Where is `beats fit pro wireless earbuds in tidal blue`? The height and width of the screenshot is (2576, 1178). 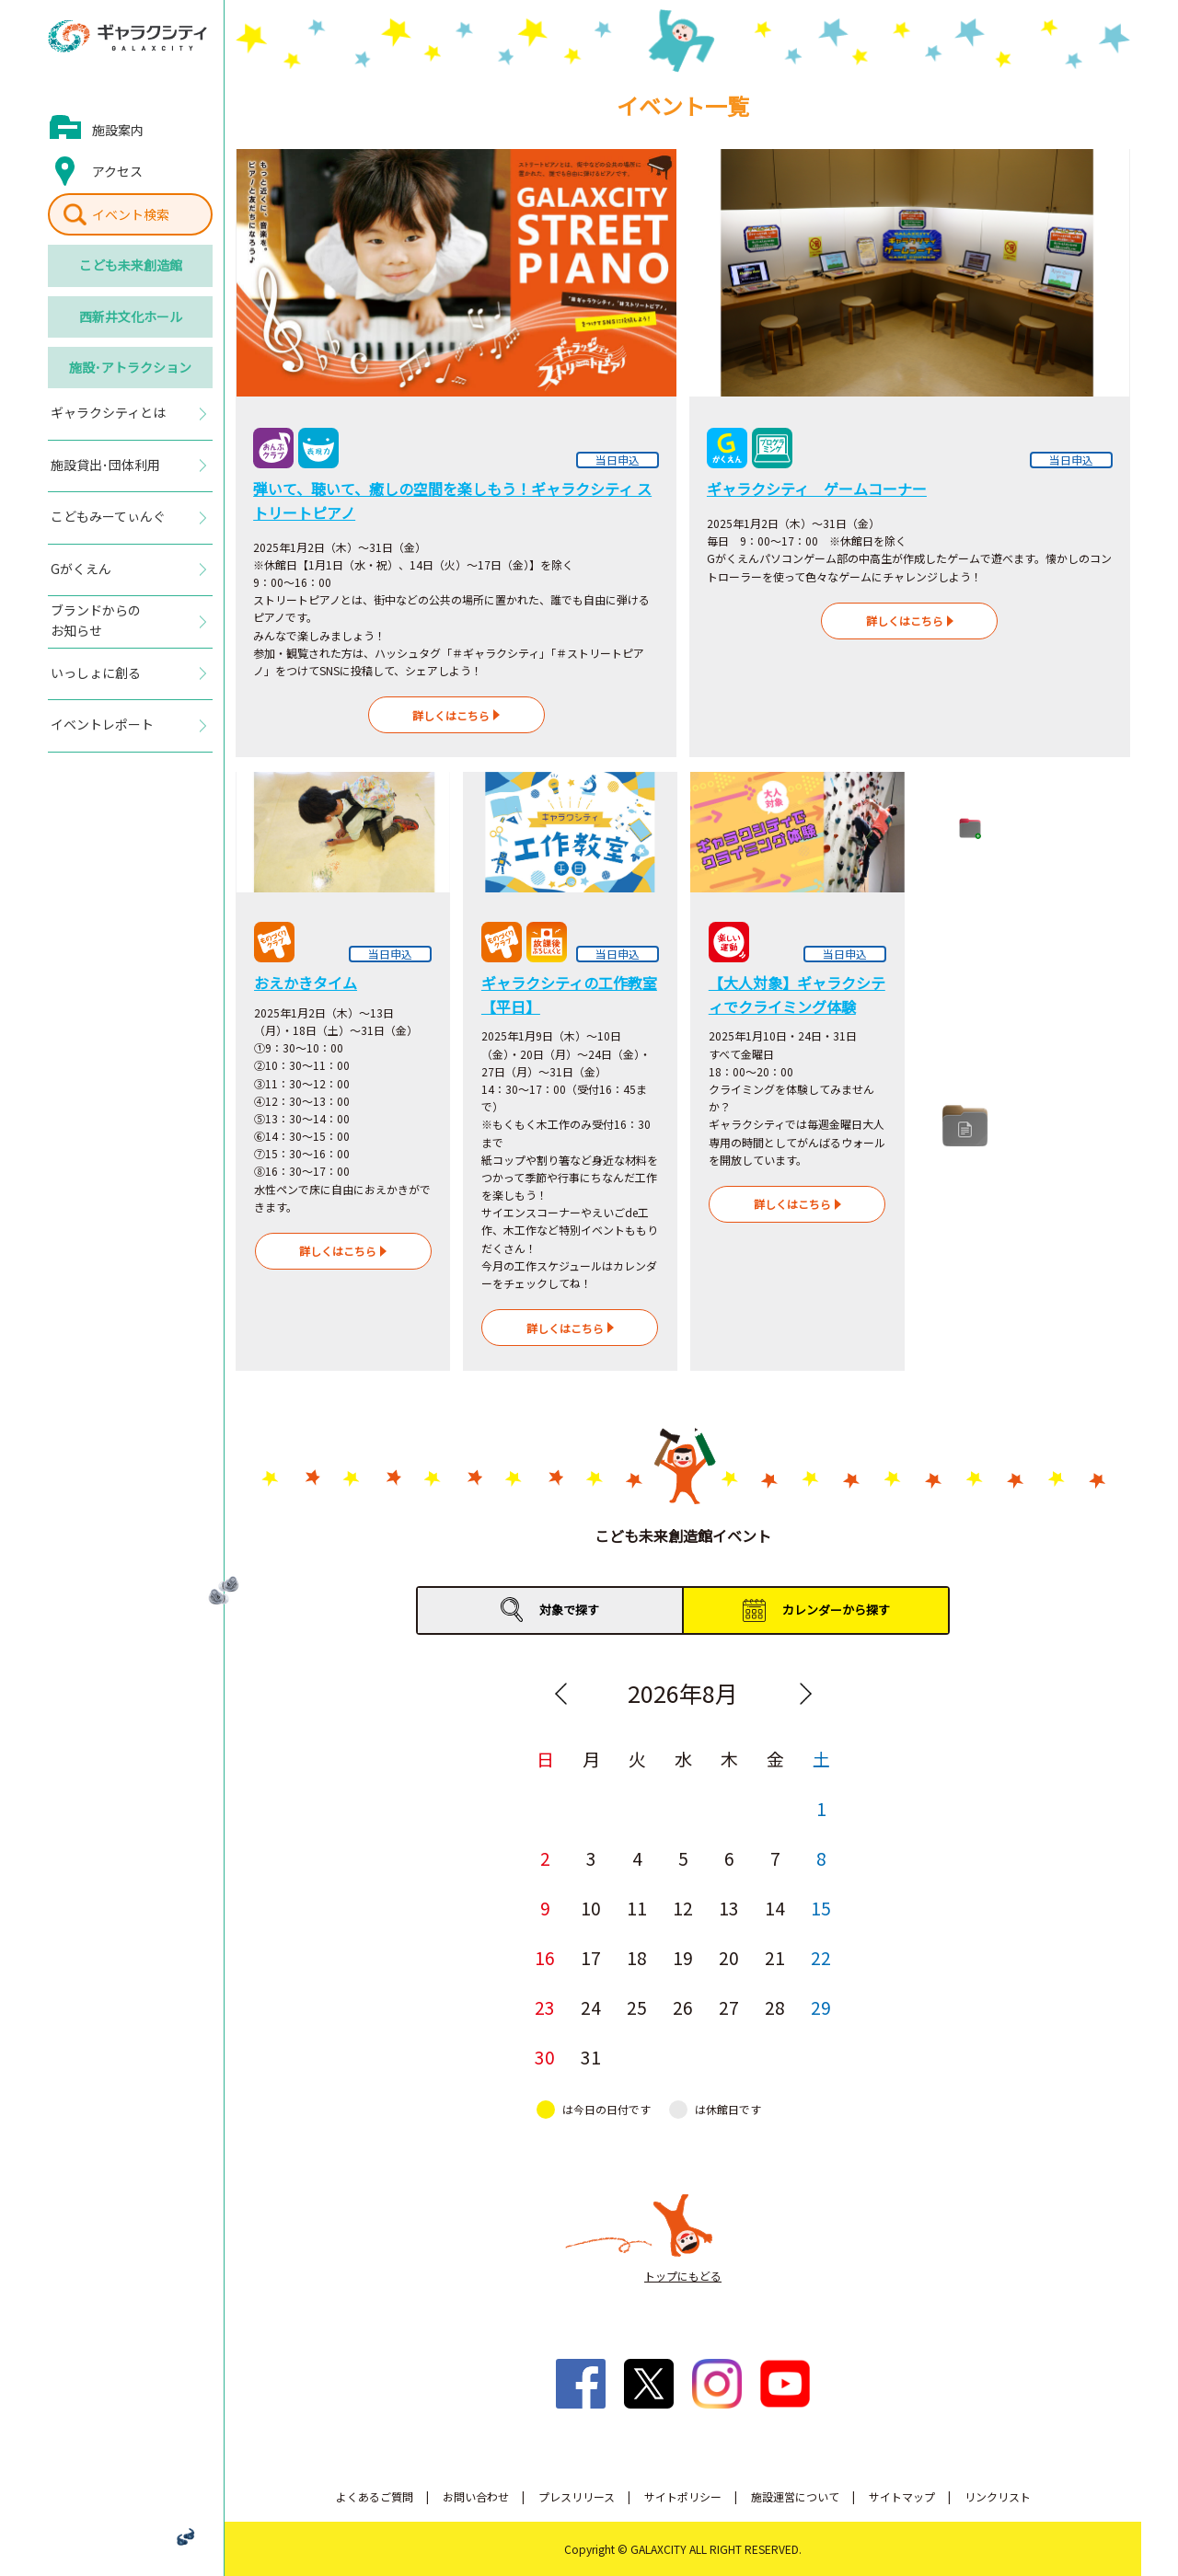
beats fit pro wireless earbuds in tidal blue is located at coordinates (185, 2536).